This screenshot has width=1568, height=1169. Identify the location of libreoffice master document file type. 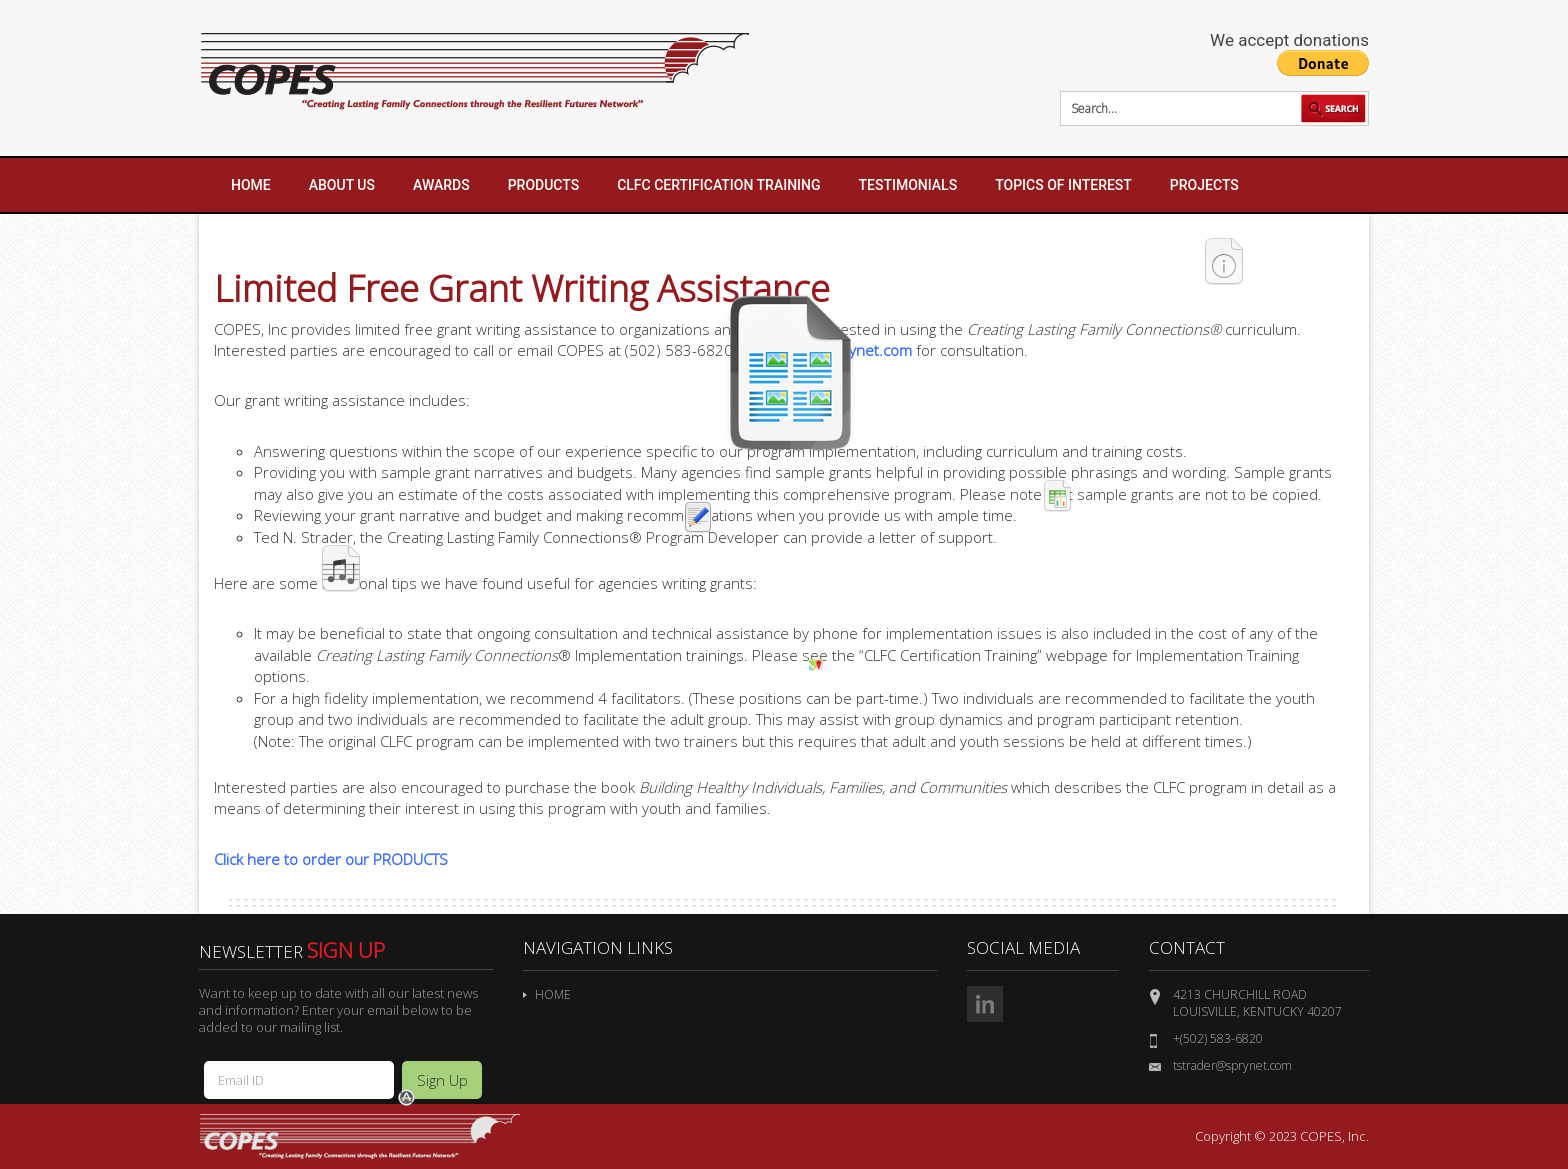
(790, 372).